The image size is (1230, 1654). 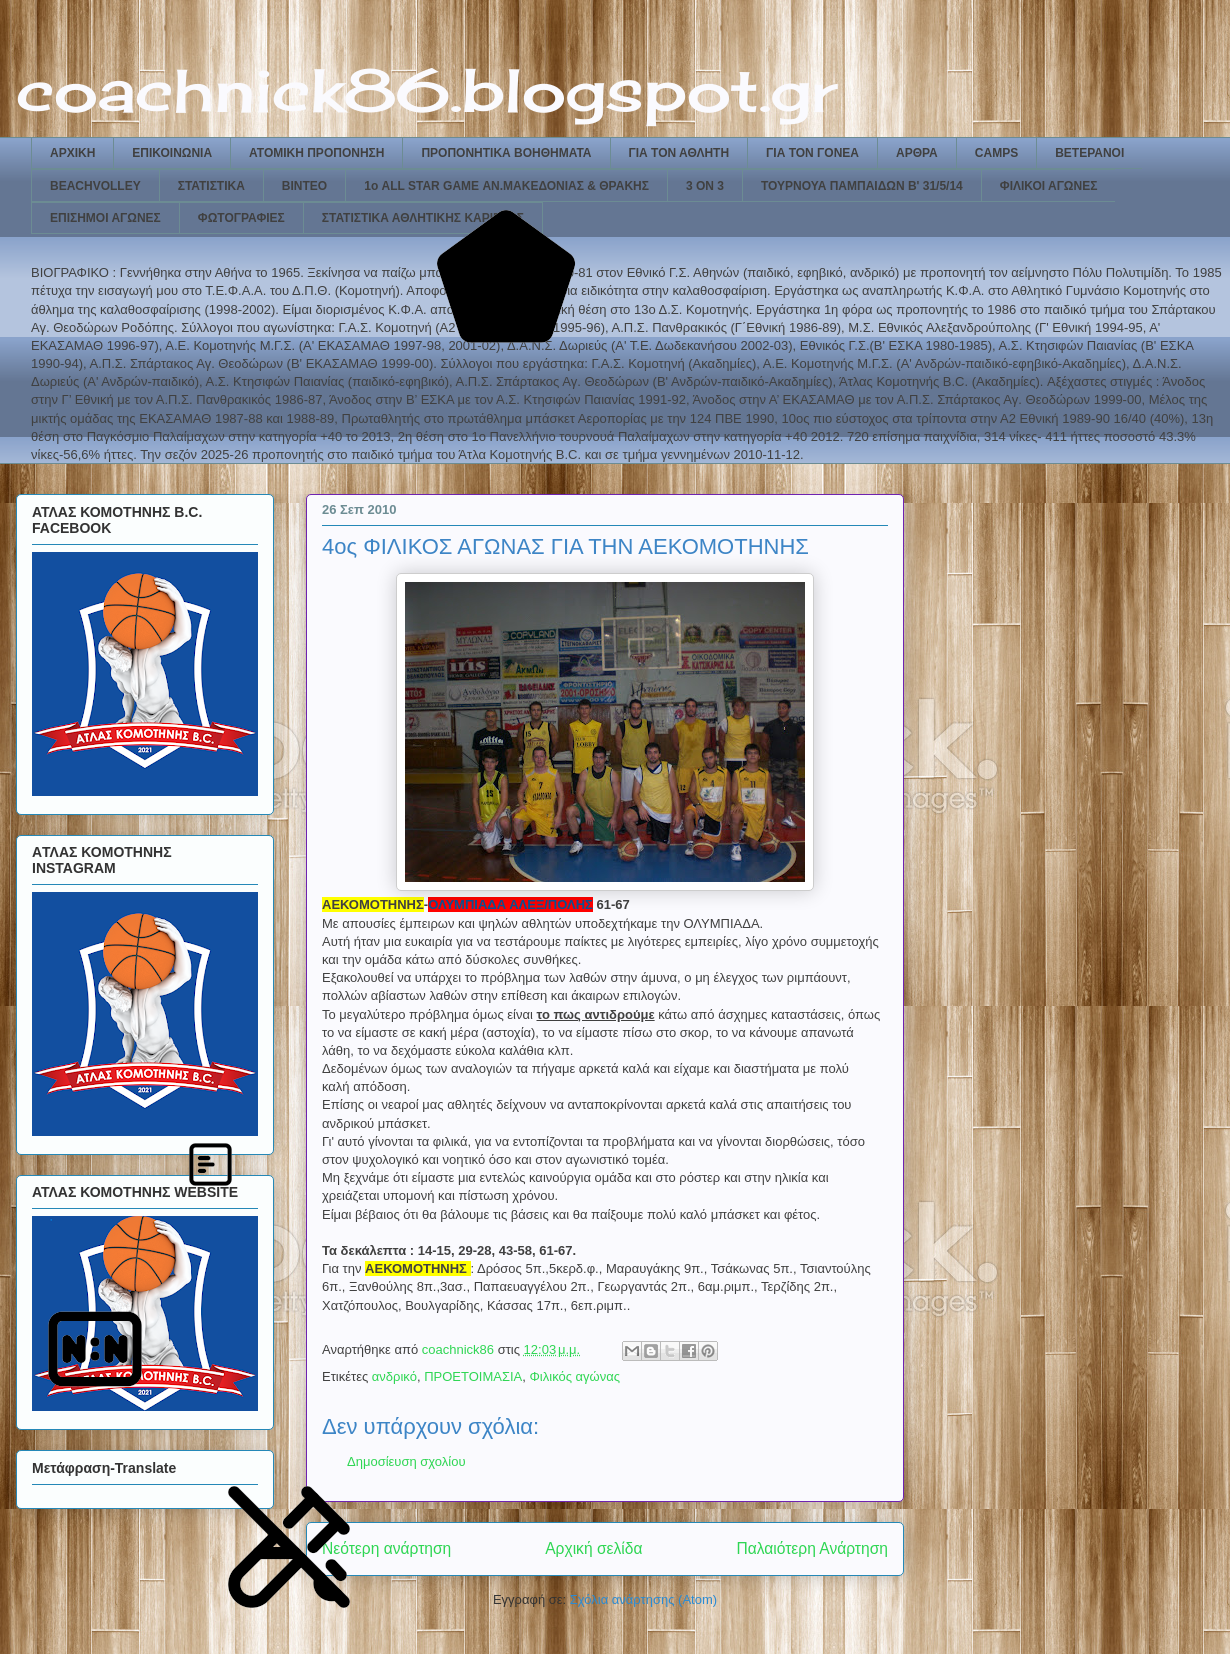 I want to click on indicates a pentagon-shaped category or tag, so click(x=506, y=278).